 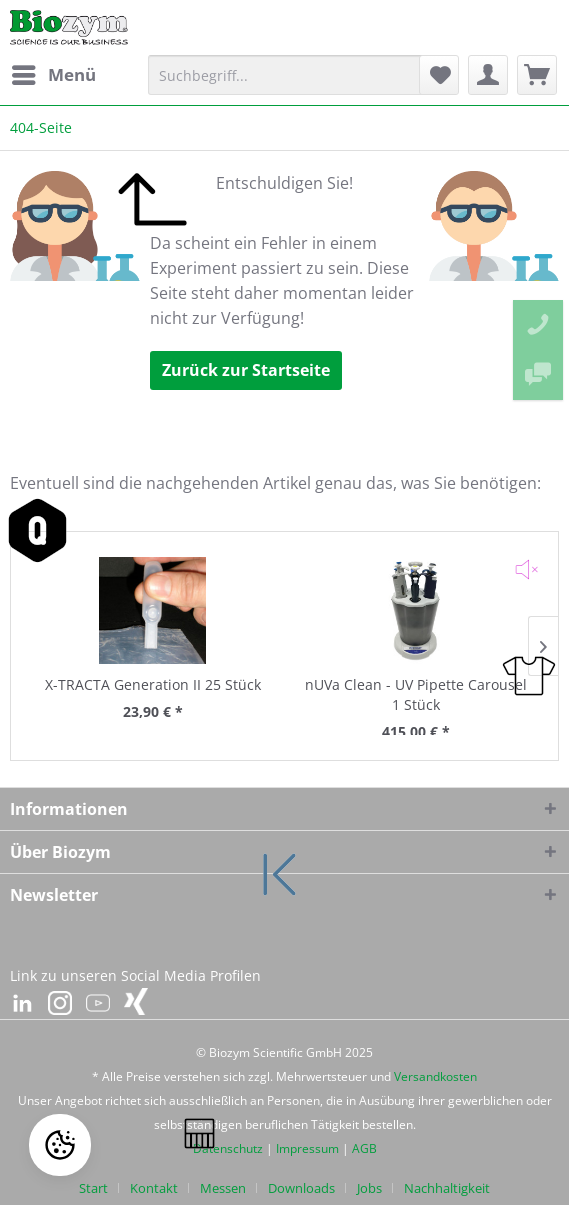 I want to click on go back and up to previous level, so click(x=150, y=202).